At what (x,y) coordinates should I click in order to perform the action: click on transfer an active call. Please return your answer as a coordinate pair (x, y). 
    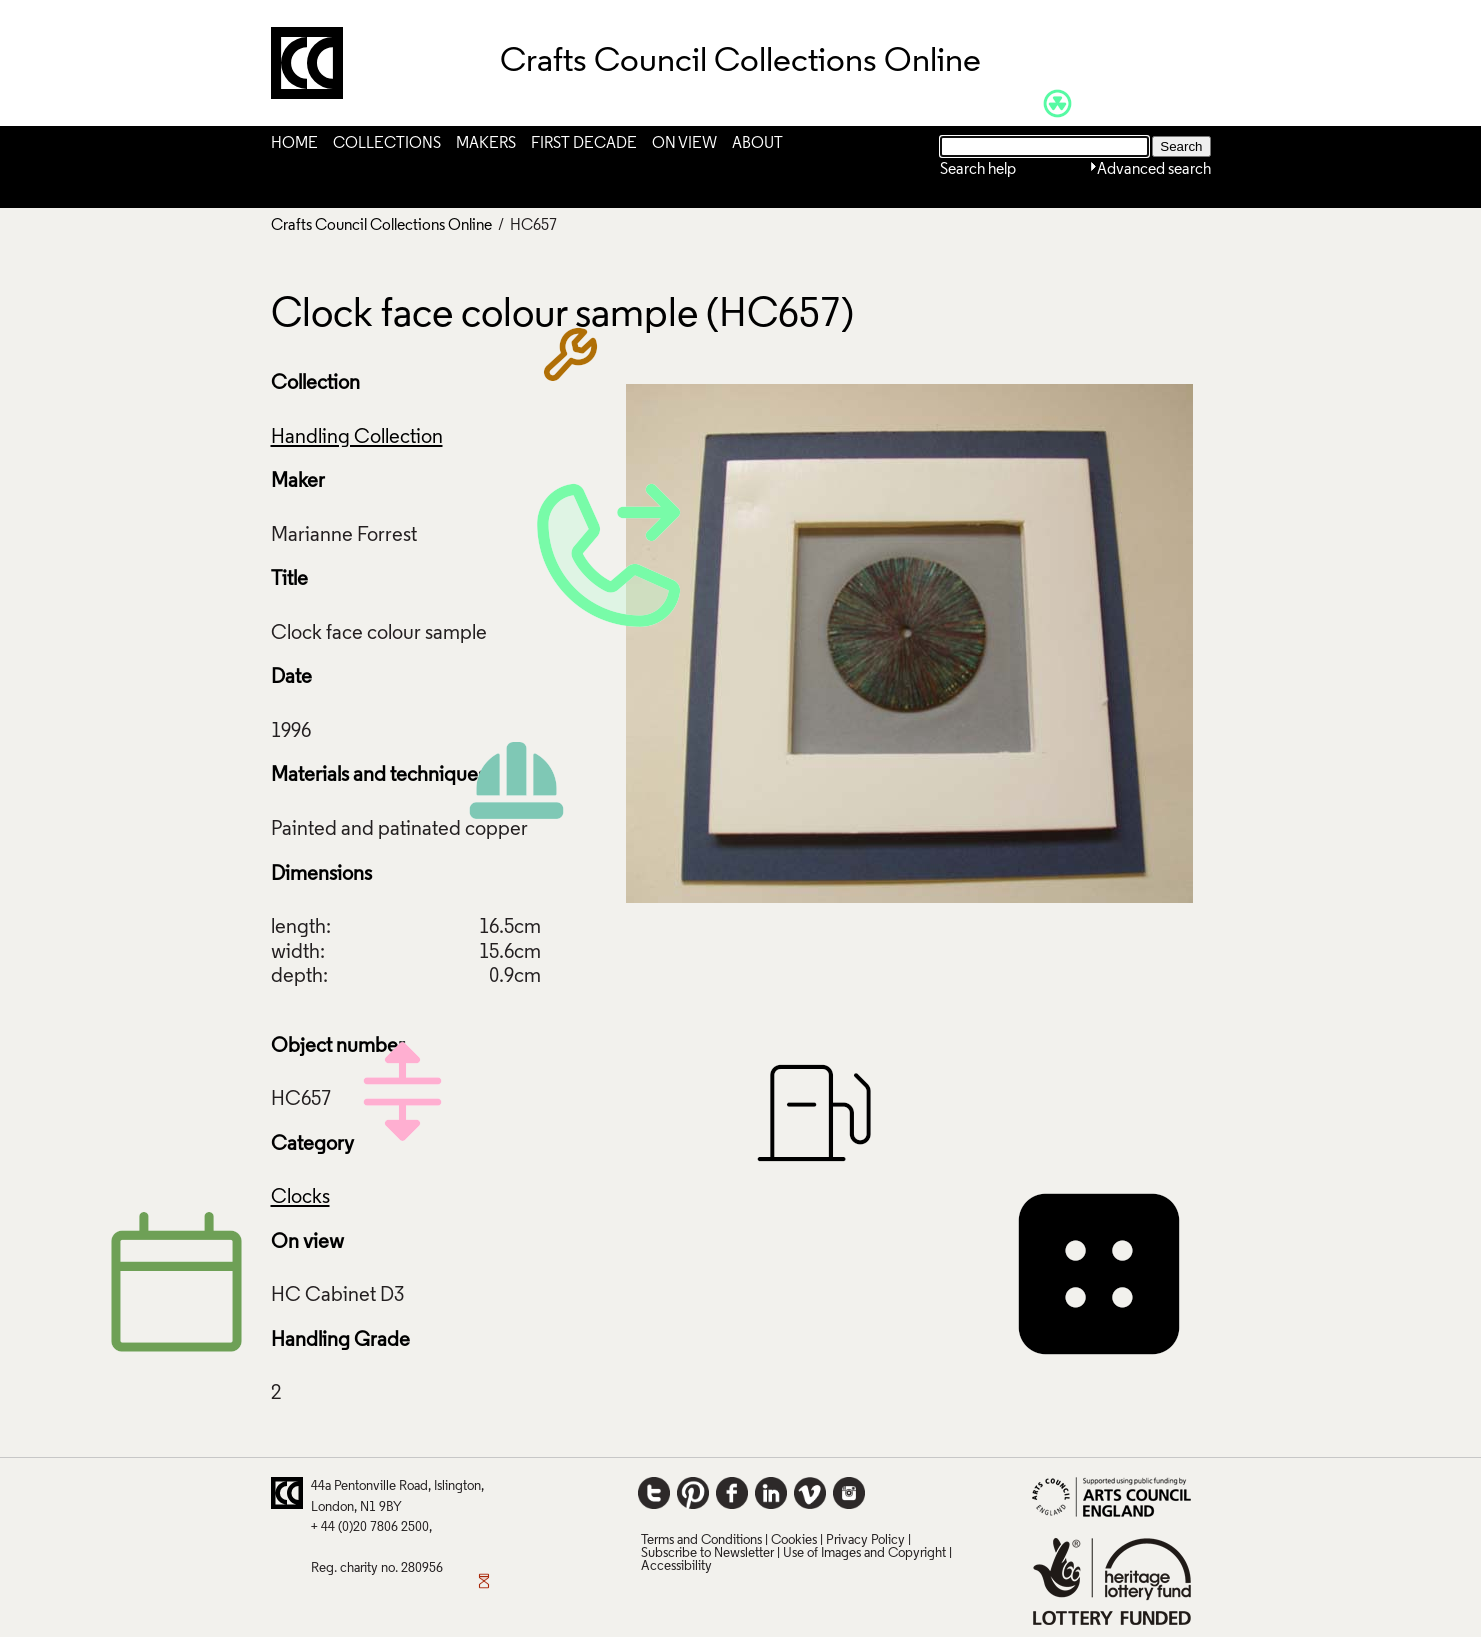
    Looking at the image, I should click on (611, 552).